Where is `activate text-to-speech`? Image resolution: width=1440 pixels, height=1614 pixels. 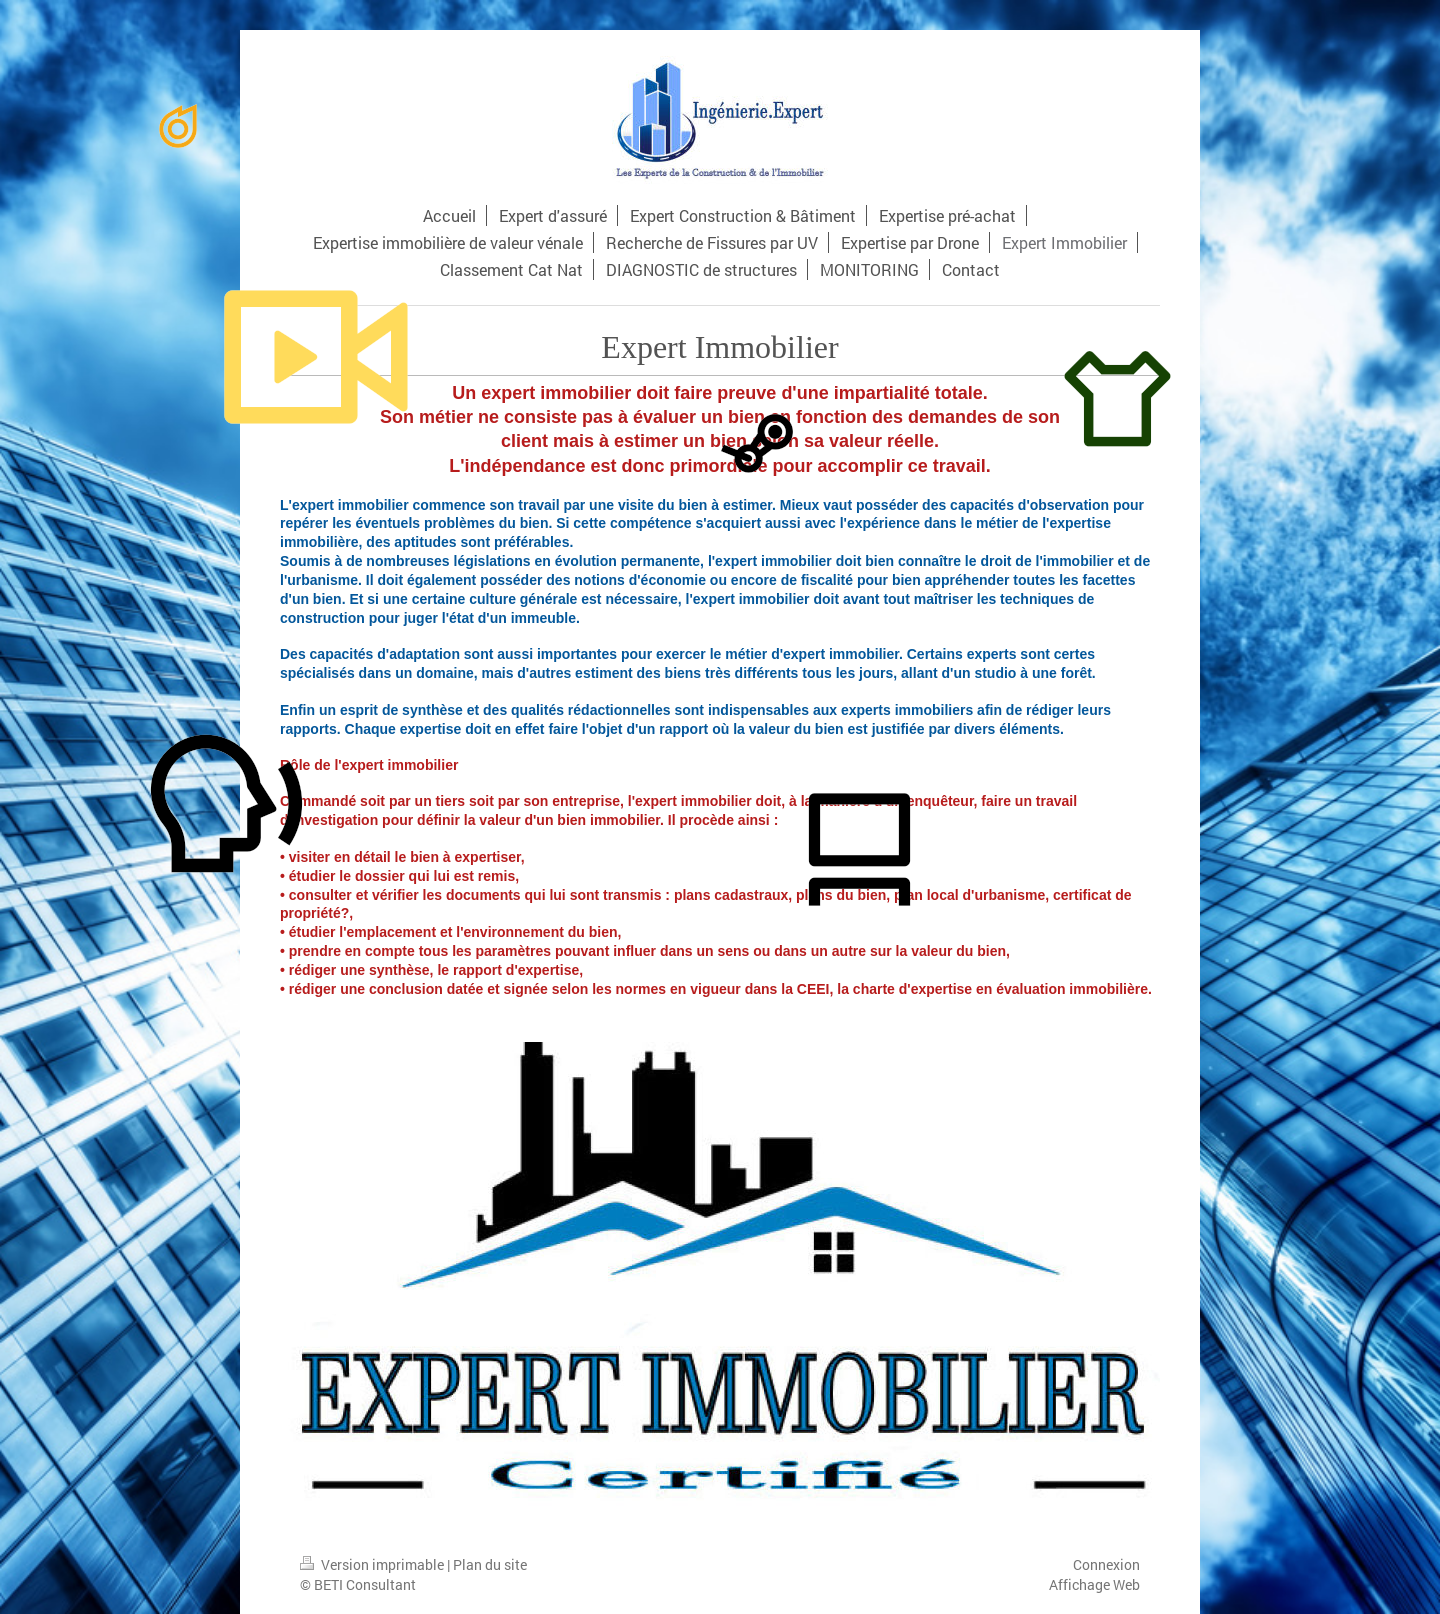 activate text-to-speech is located at coordinates (226, 803).